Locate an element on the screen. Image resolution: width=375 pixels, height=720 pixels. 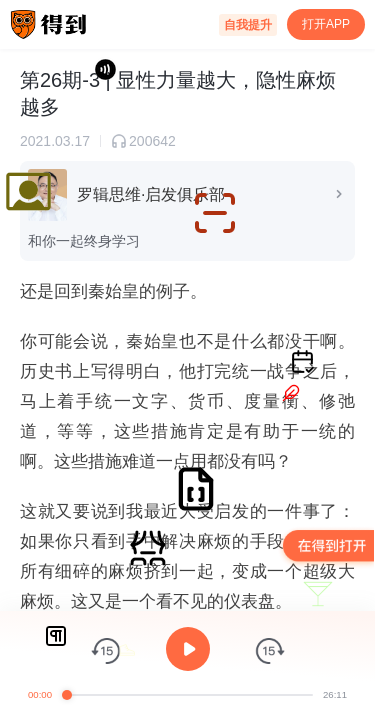
compose a new message or post is located at coordinates (291, 393).